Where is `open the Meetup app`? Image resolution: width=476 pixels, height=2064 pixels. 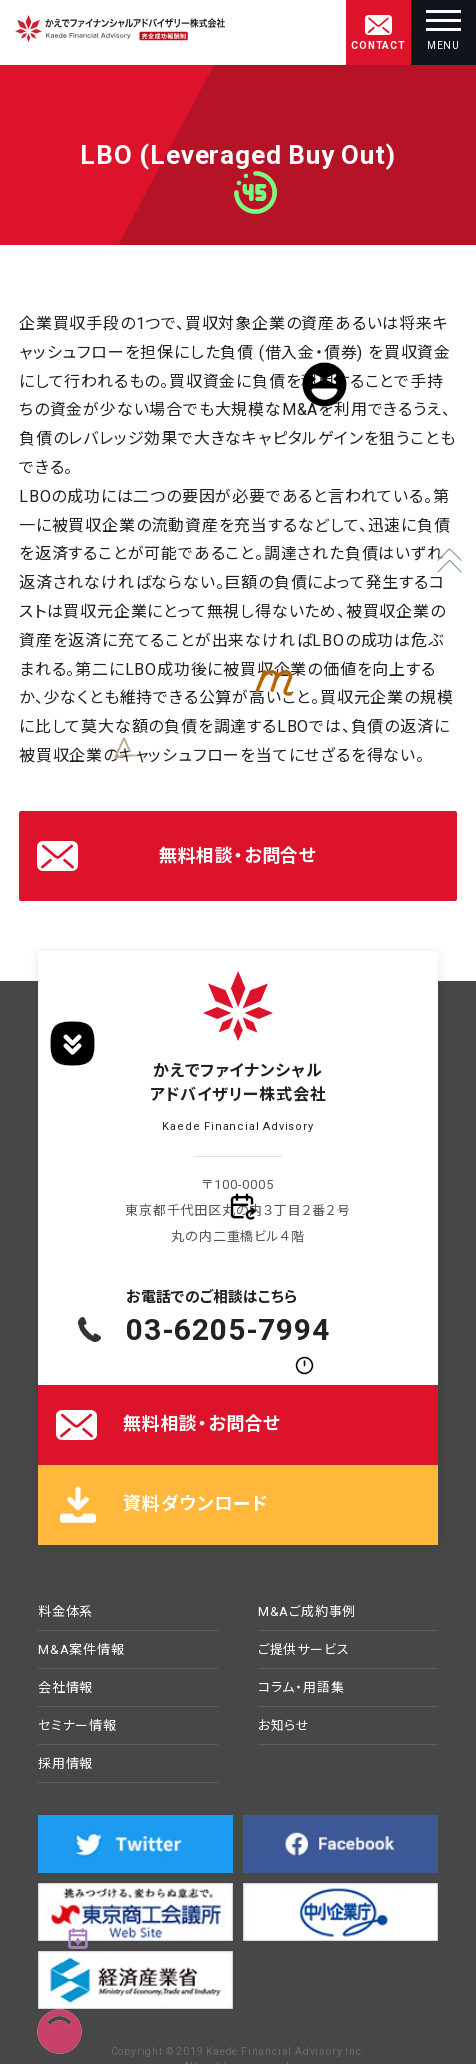
open the Meetup app is located at coordinates (274, 681).